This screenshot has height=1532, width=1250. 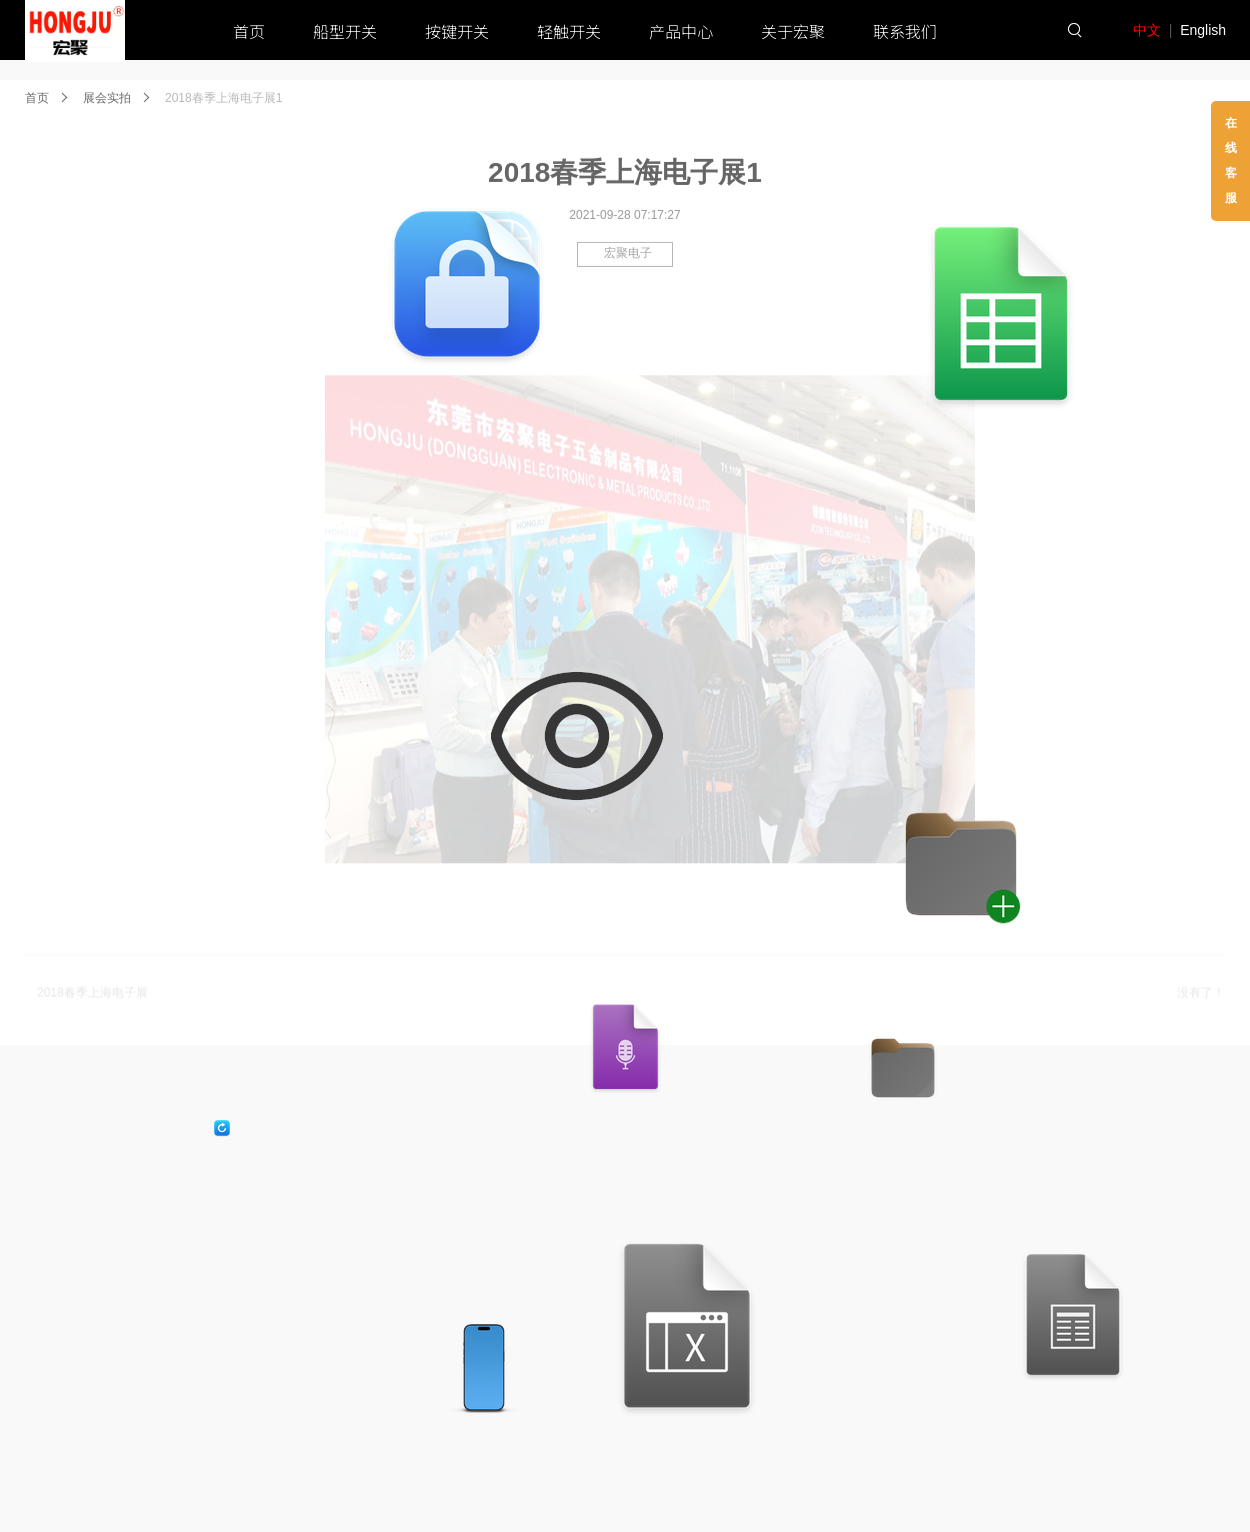 I want to click on a podcast audio file, so click(x=625, y=1048).